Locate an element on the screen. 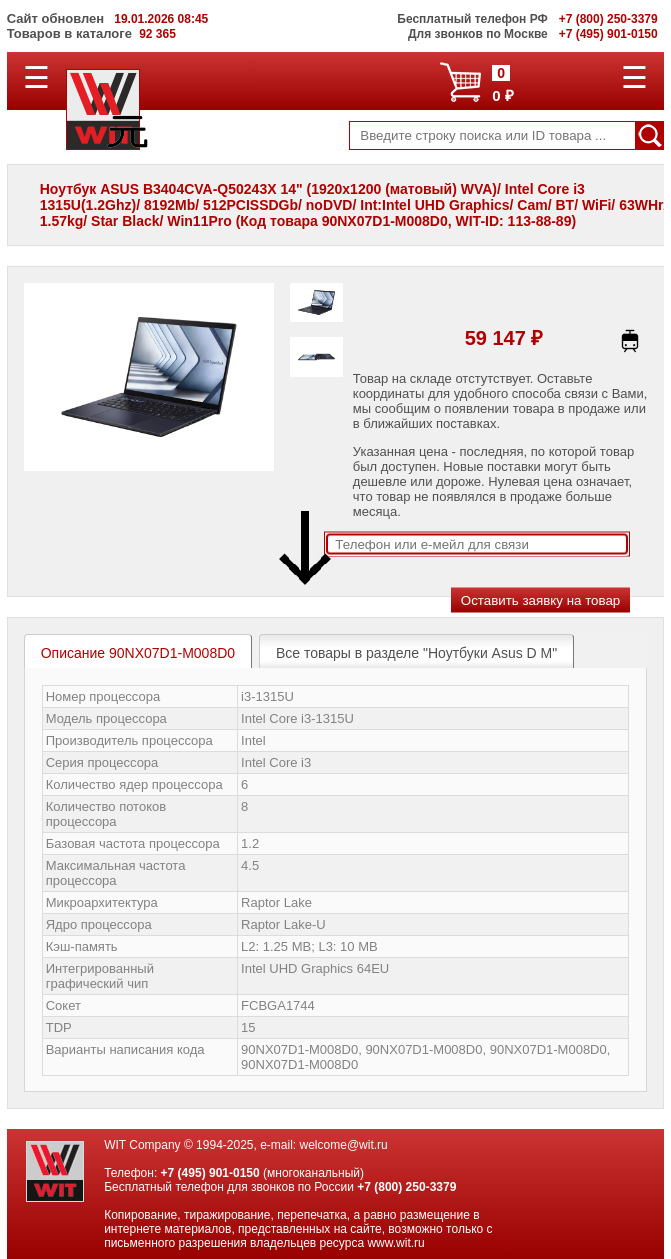 The image size is (671, 1259). navigate or scroll downward is located at coordinates (305, 548).